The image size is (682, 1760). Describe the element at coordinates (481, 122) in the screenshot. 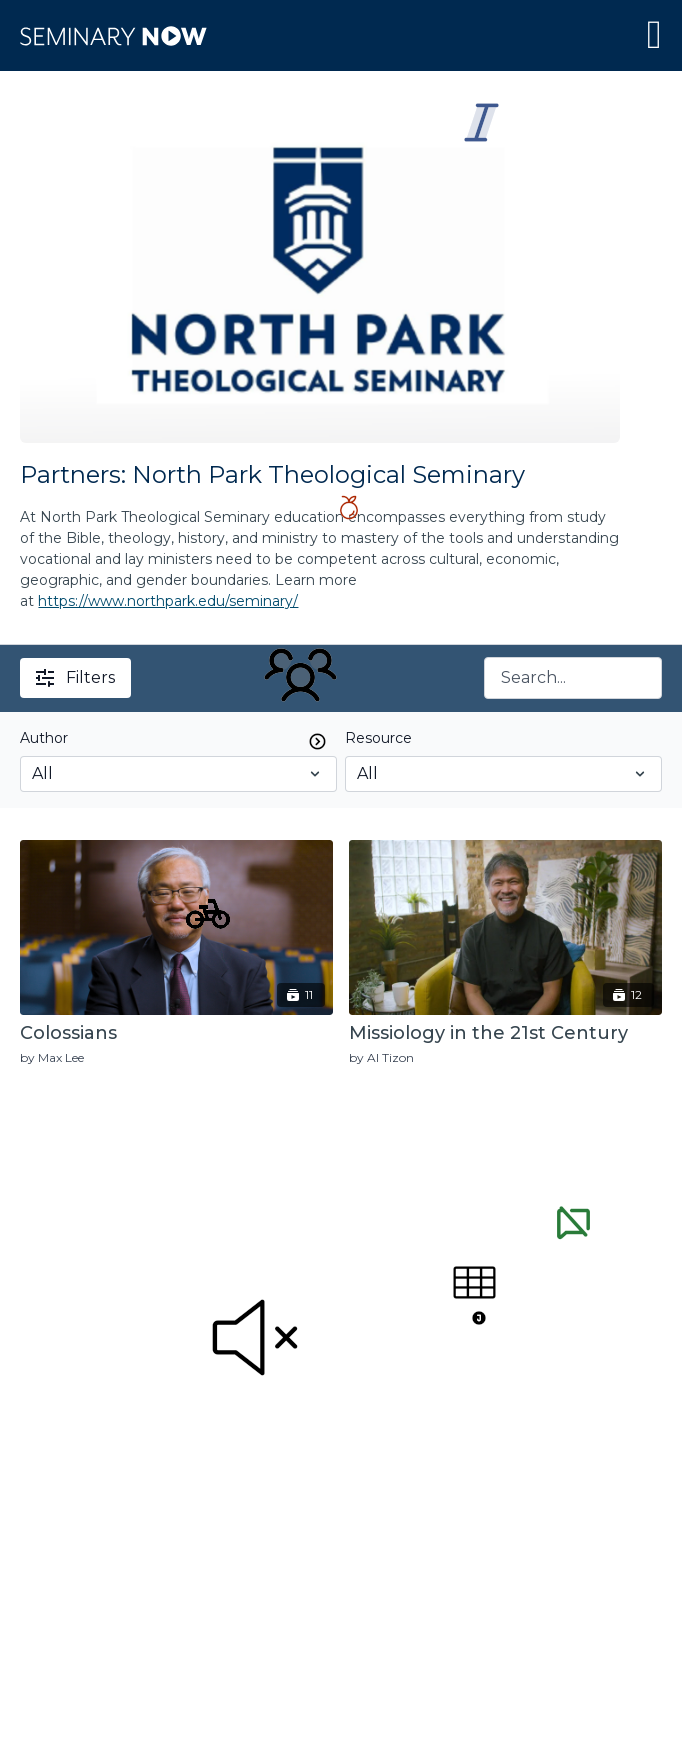

I see `apply italic formatting to selected text` at that location.